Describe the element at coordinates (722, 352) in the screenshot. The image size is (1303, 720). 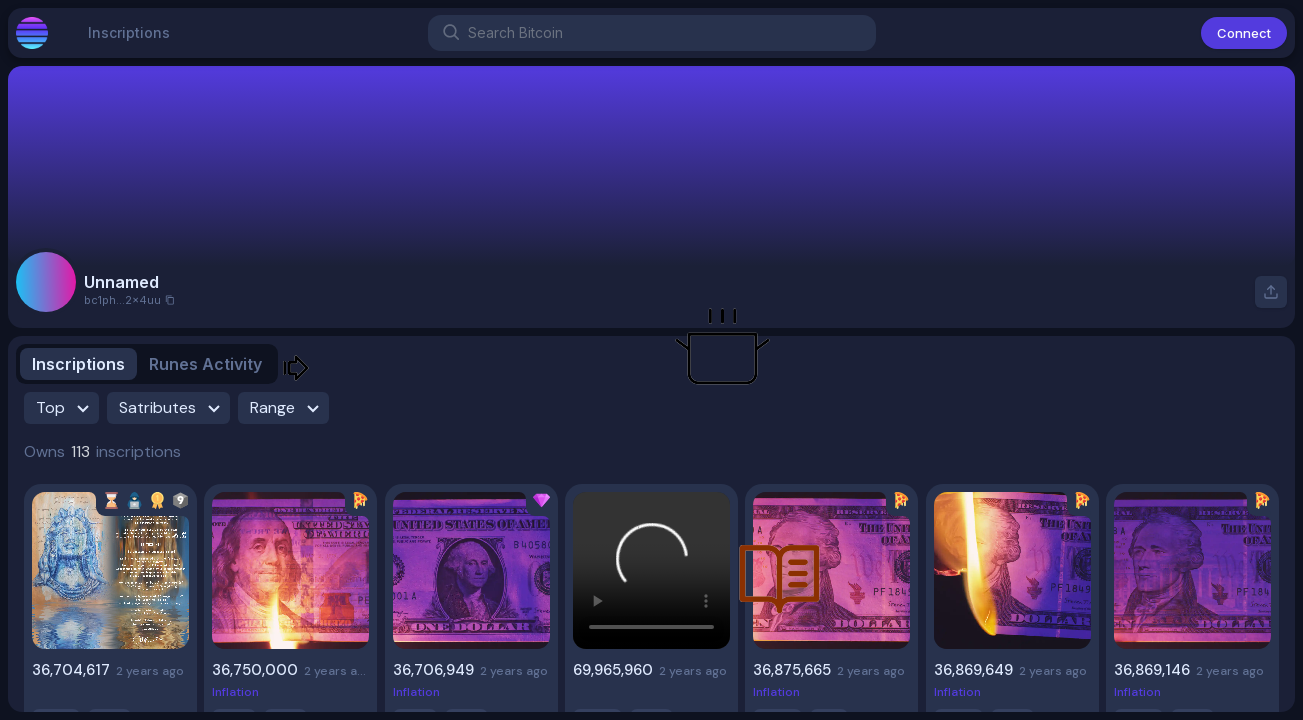
I see `access recipes or cooking features` at that location.